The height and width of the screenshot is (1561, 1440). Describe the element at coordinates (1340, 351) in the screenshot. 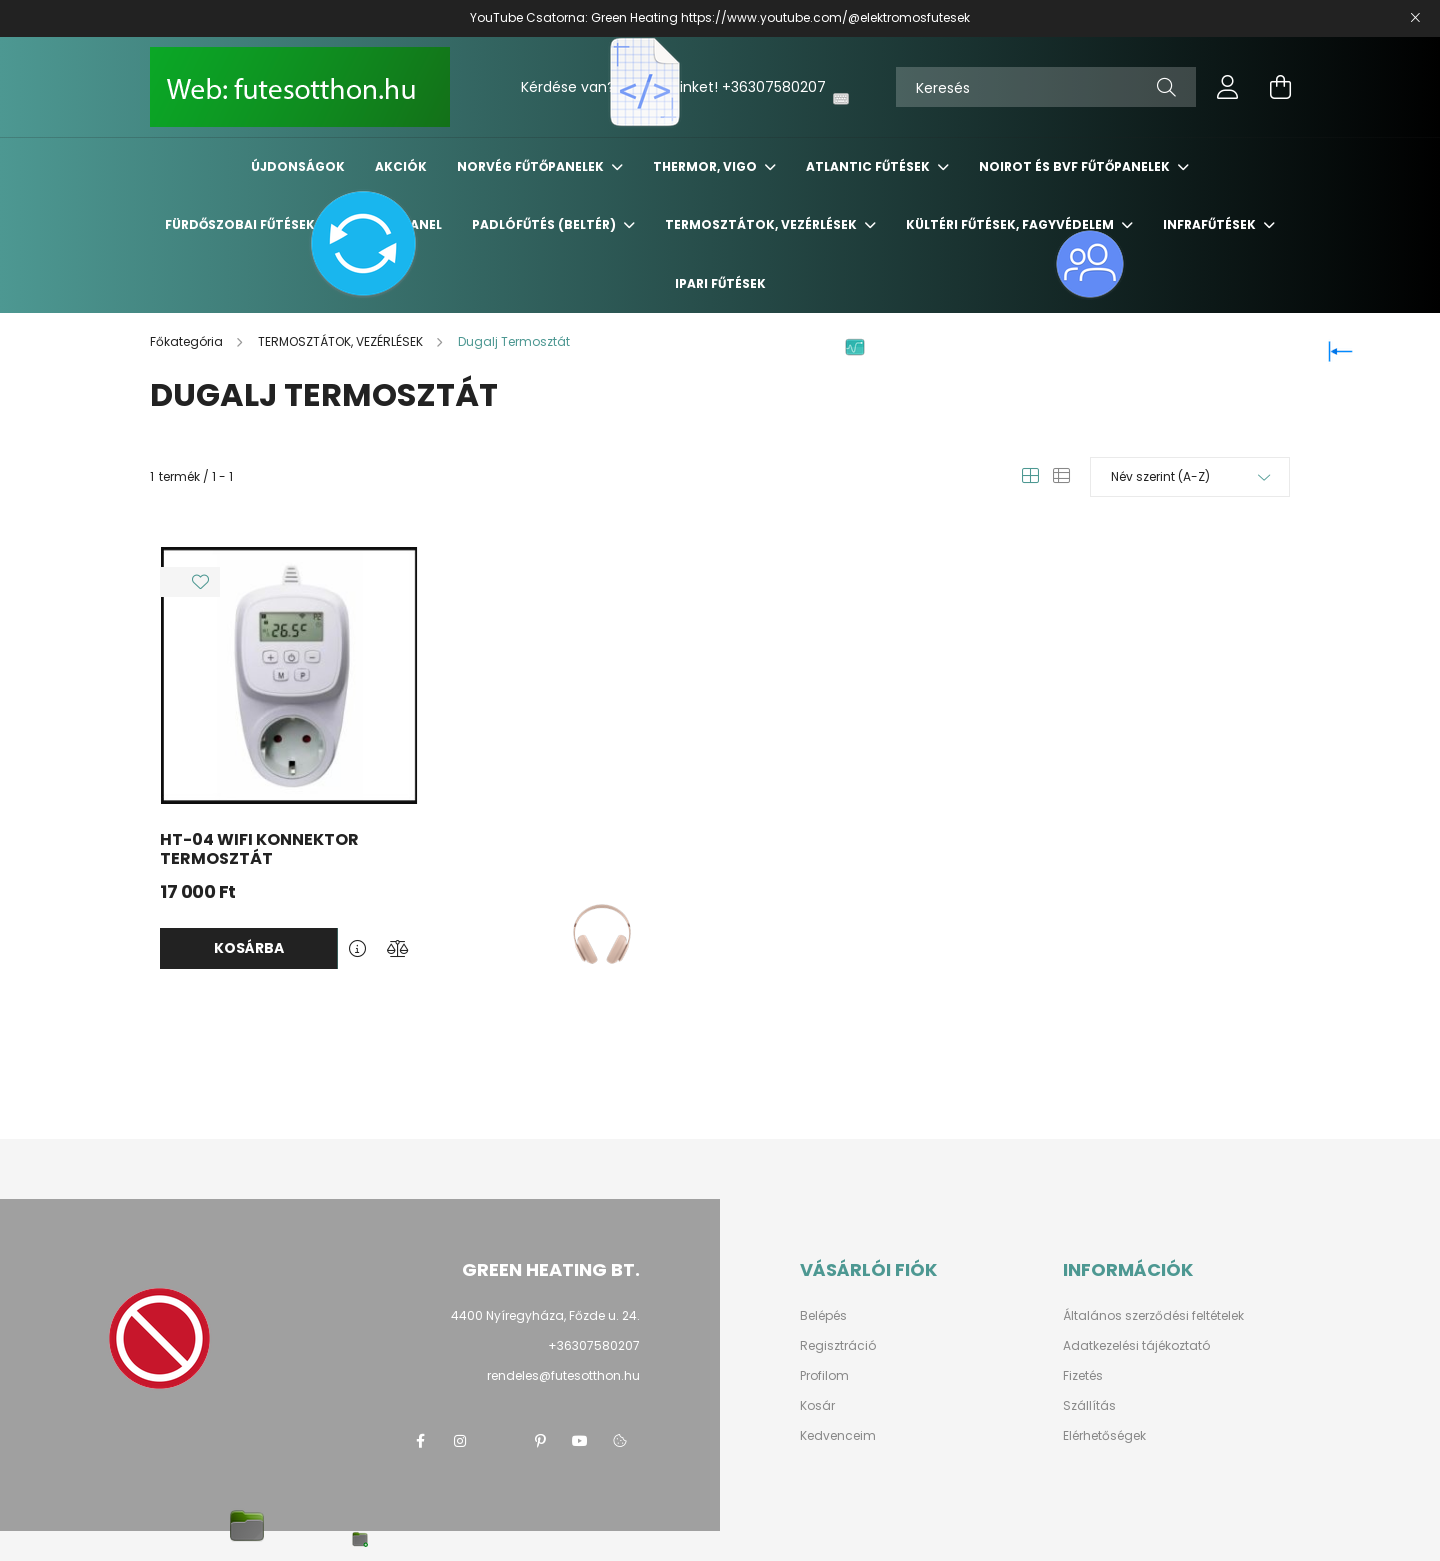

I see `go to the first item in a list or sequence` at that location.